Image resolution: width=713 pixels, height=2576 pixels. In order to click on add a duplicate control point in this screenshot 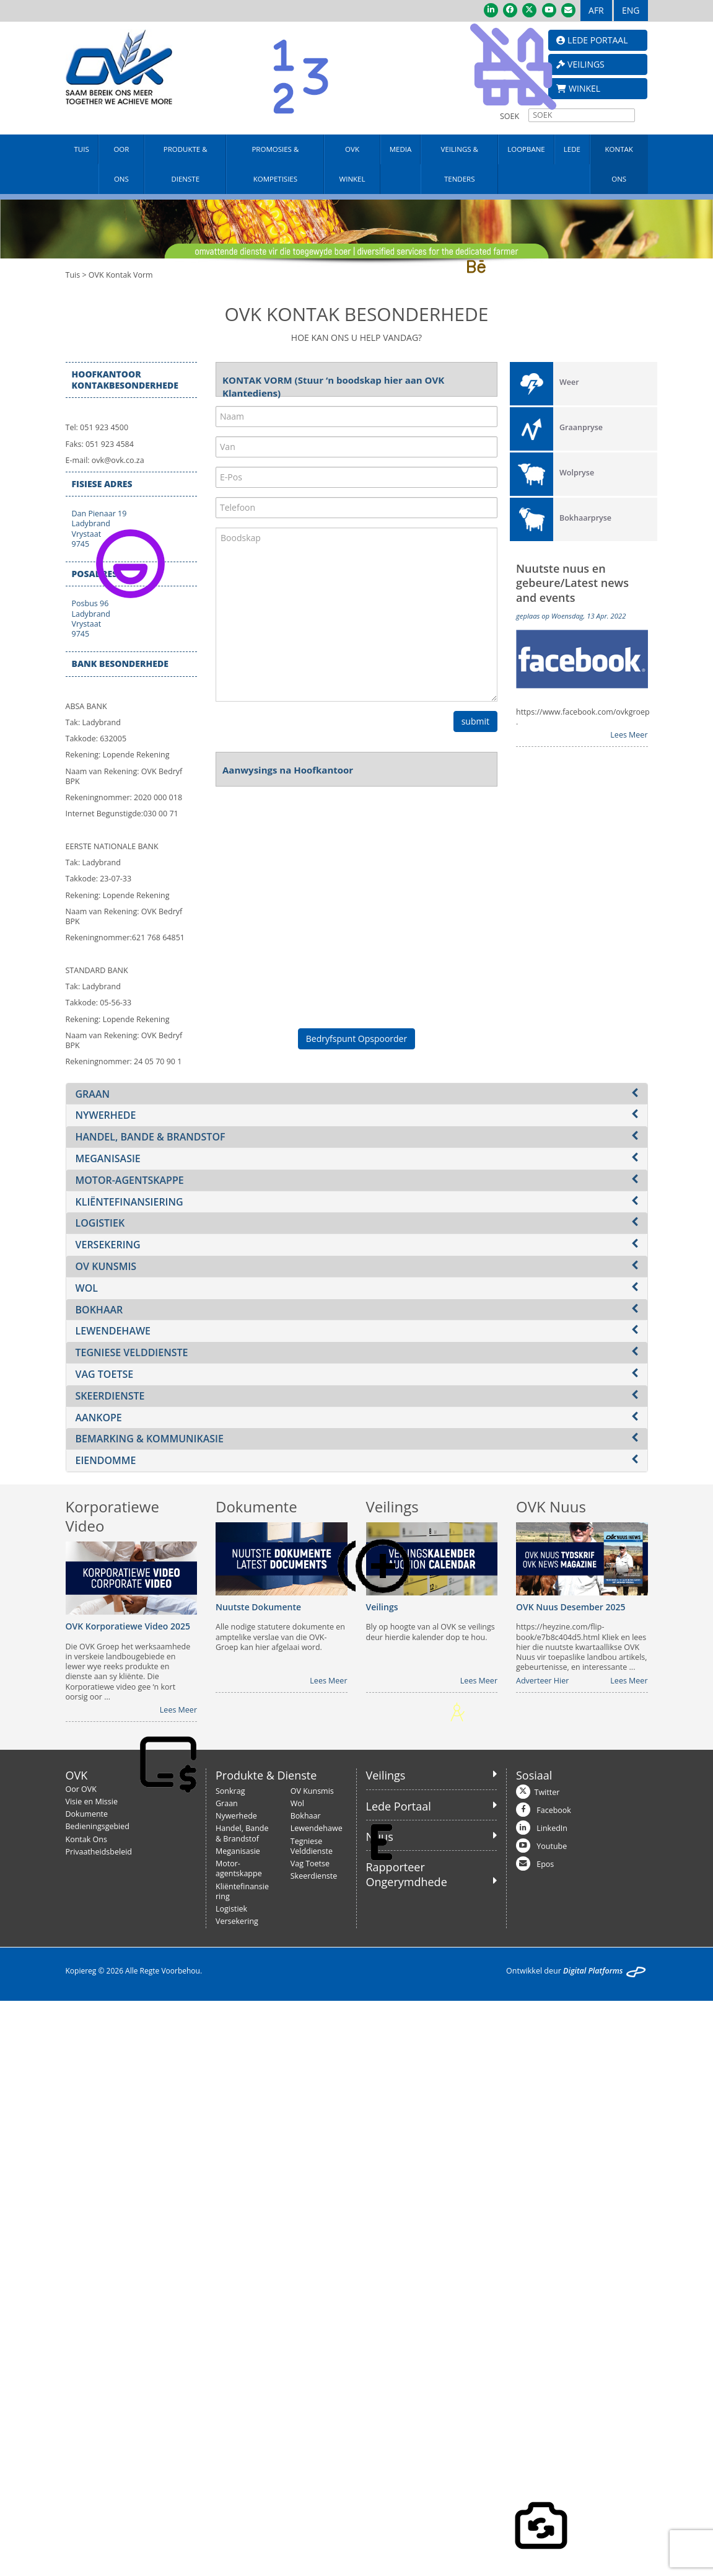, I will do `click(374, 1566)`.